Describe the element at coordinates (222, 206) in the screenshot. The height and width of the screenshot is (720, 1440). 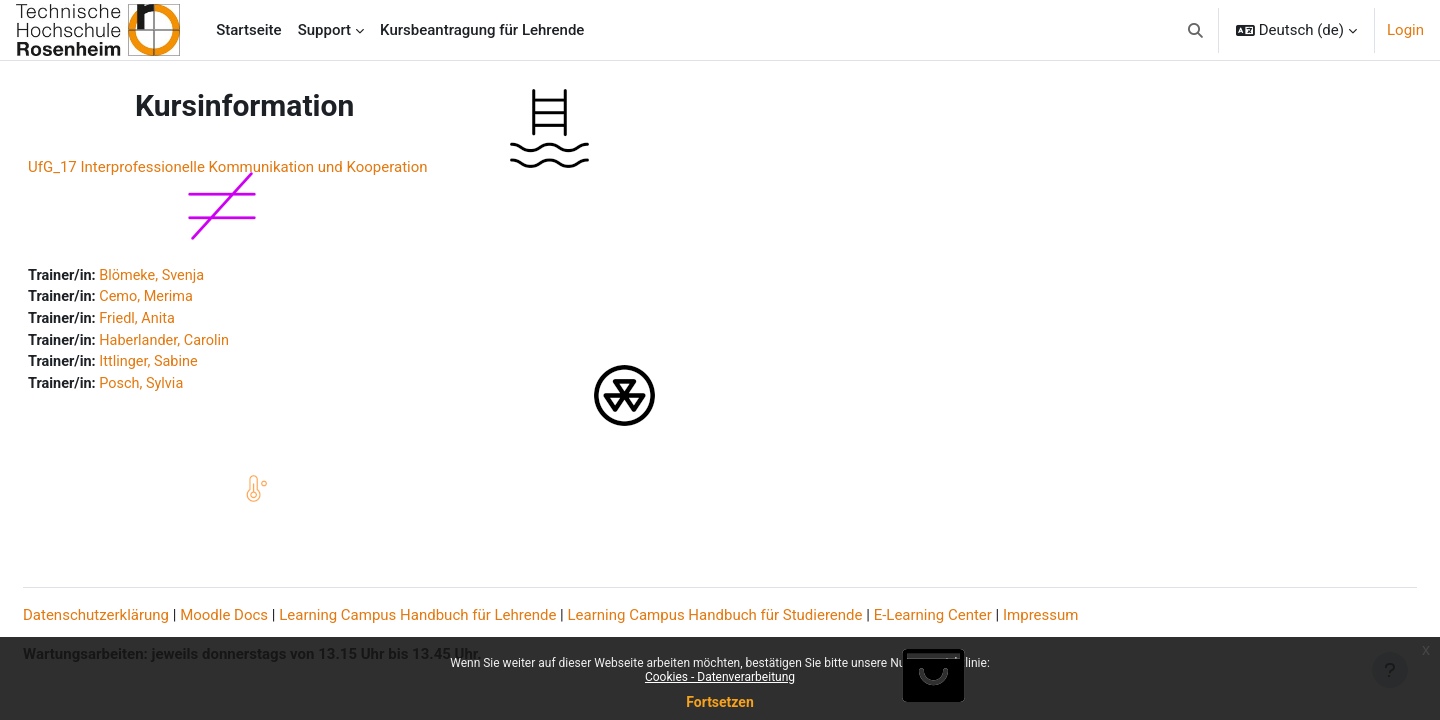
I see `indicates values are not equal or mismatched` at that location.